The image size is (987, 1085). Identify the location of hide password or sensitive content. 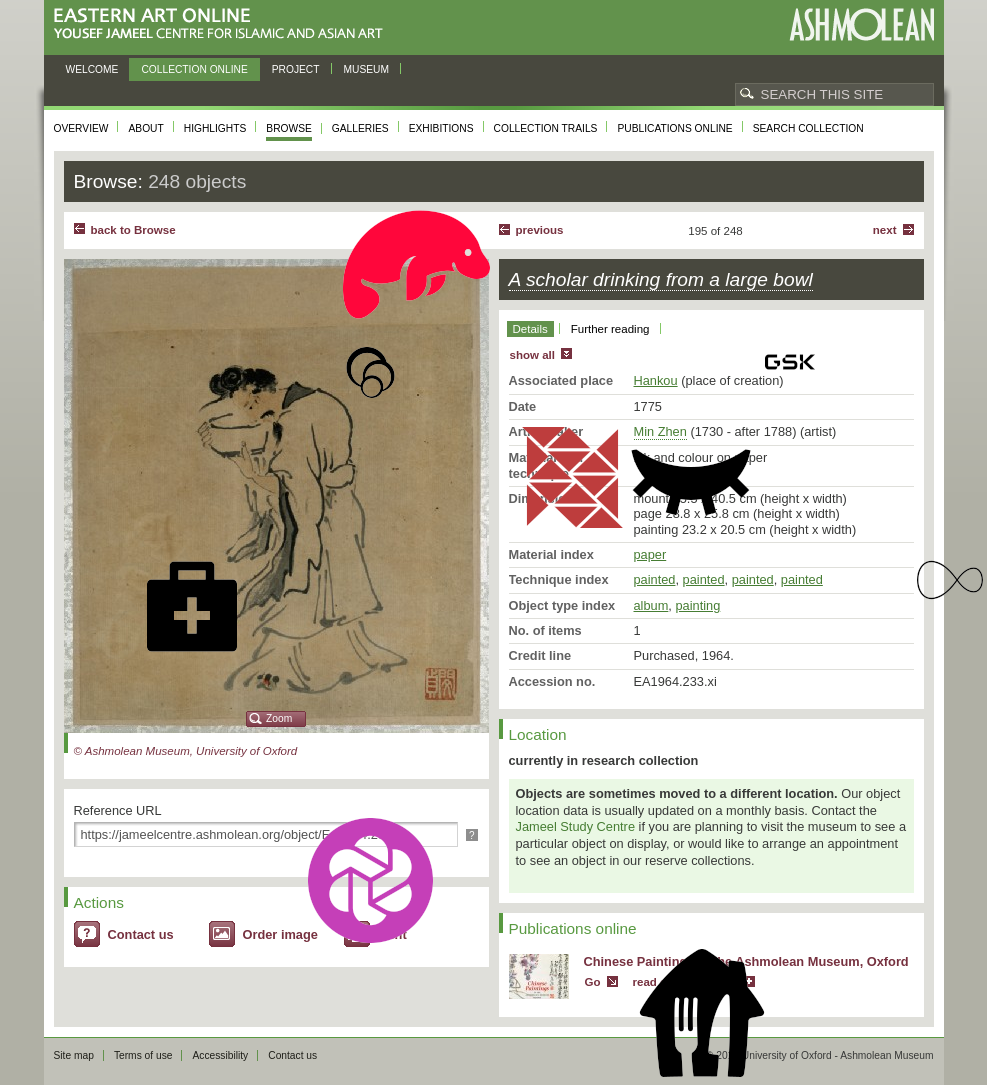
(691, 478).